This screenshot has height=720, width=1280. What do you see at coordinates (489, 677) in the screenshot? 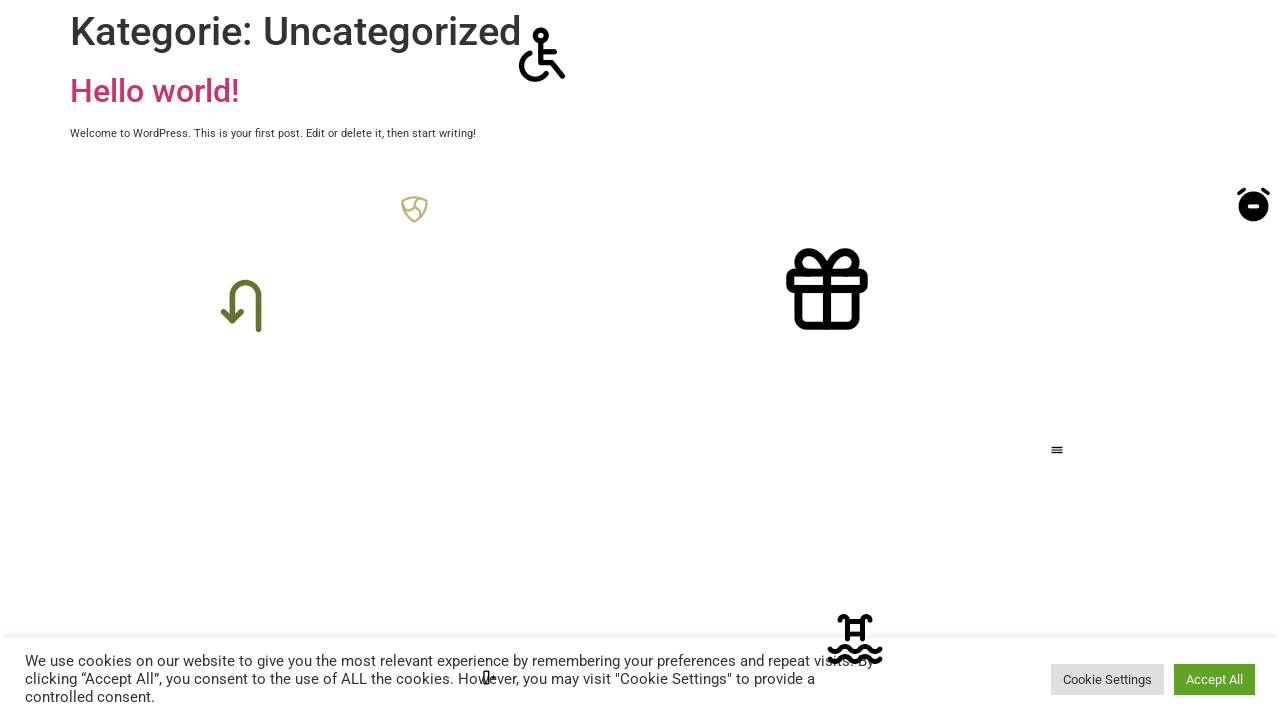
I see `insert a new column to the right` at bounding box center [489, 677].